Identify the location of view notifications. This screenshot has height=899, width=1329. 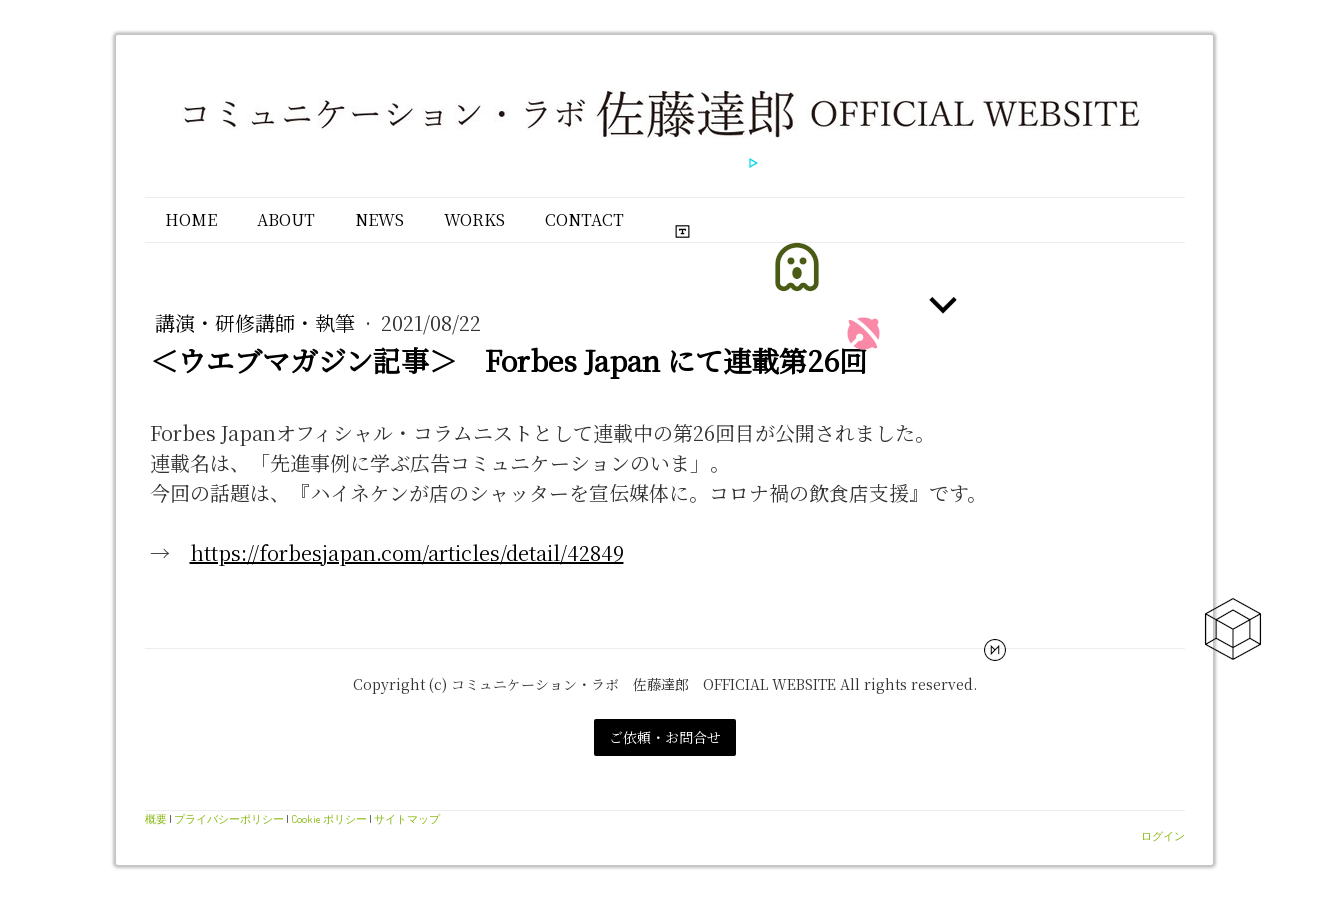
(863, 333).